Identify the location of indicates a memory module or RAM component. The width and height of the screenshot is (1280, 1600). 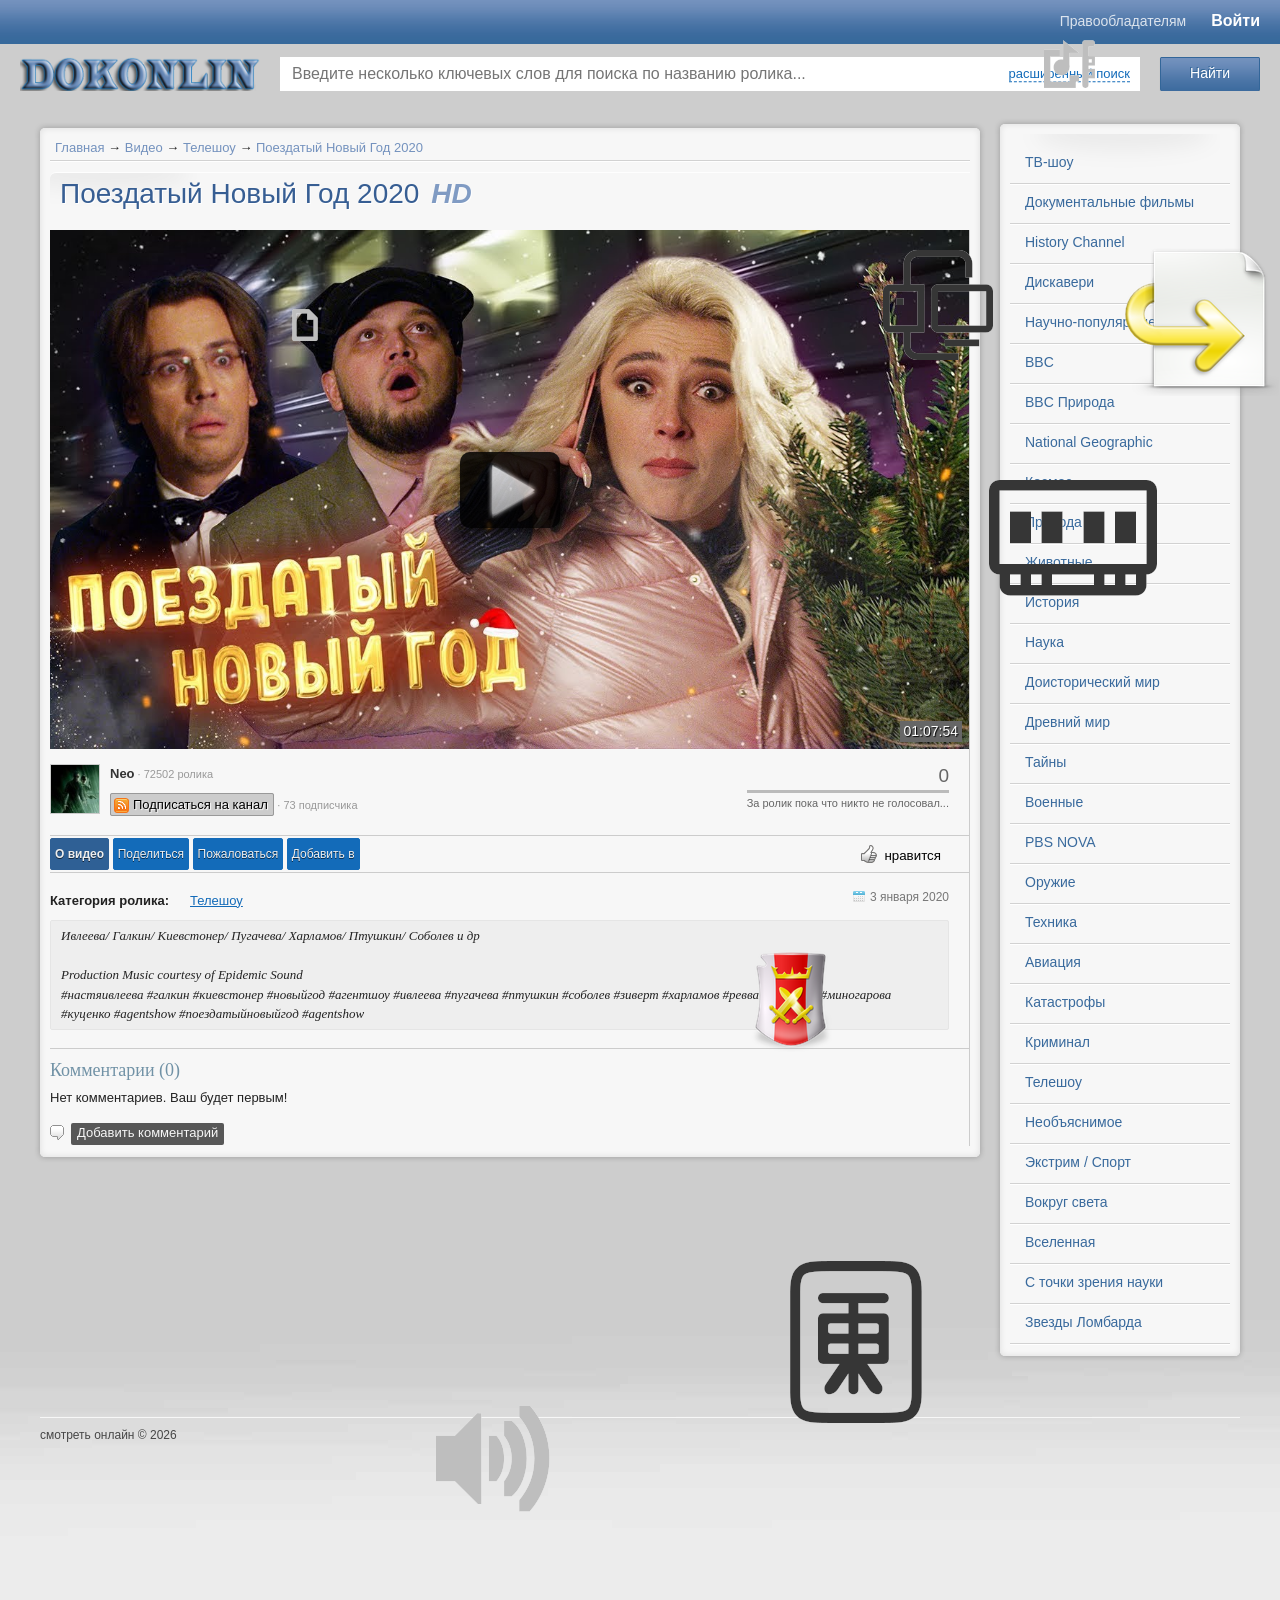
(1073, 543).